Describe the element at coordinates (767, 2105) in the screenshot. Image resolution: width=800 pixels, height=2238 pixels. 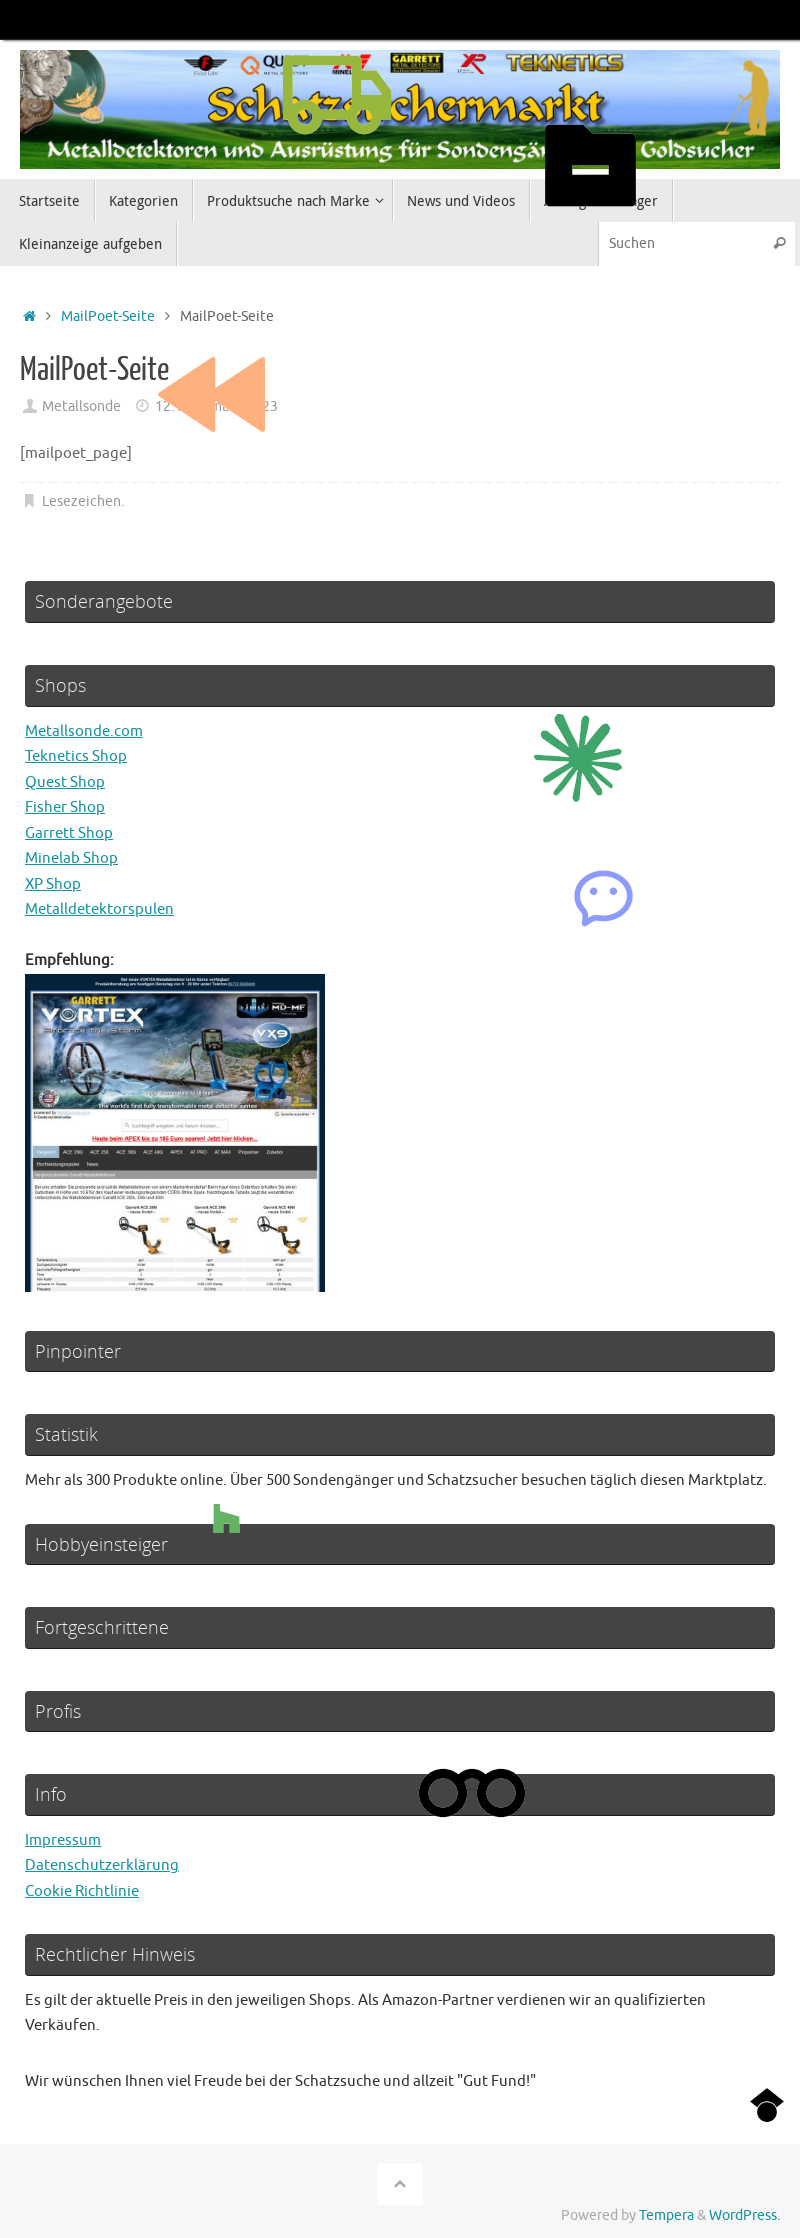
I see `open Google Scholar` at that location.